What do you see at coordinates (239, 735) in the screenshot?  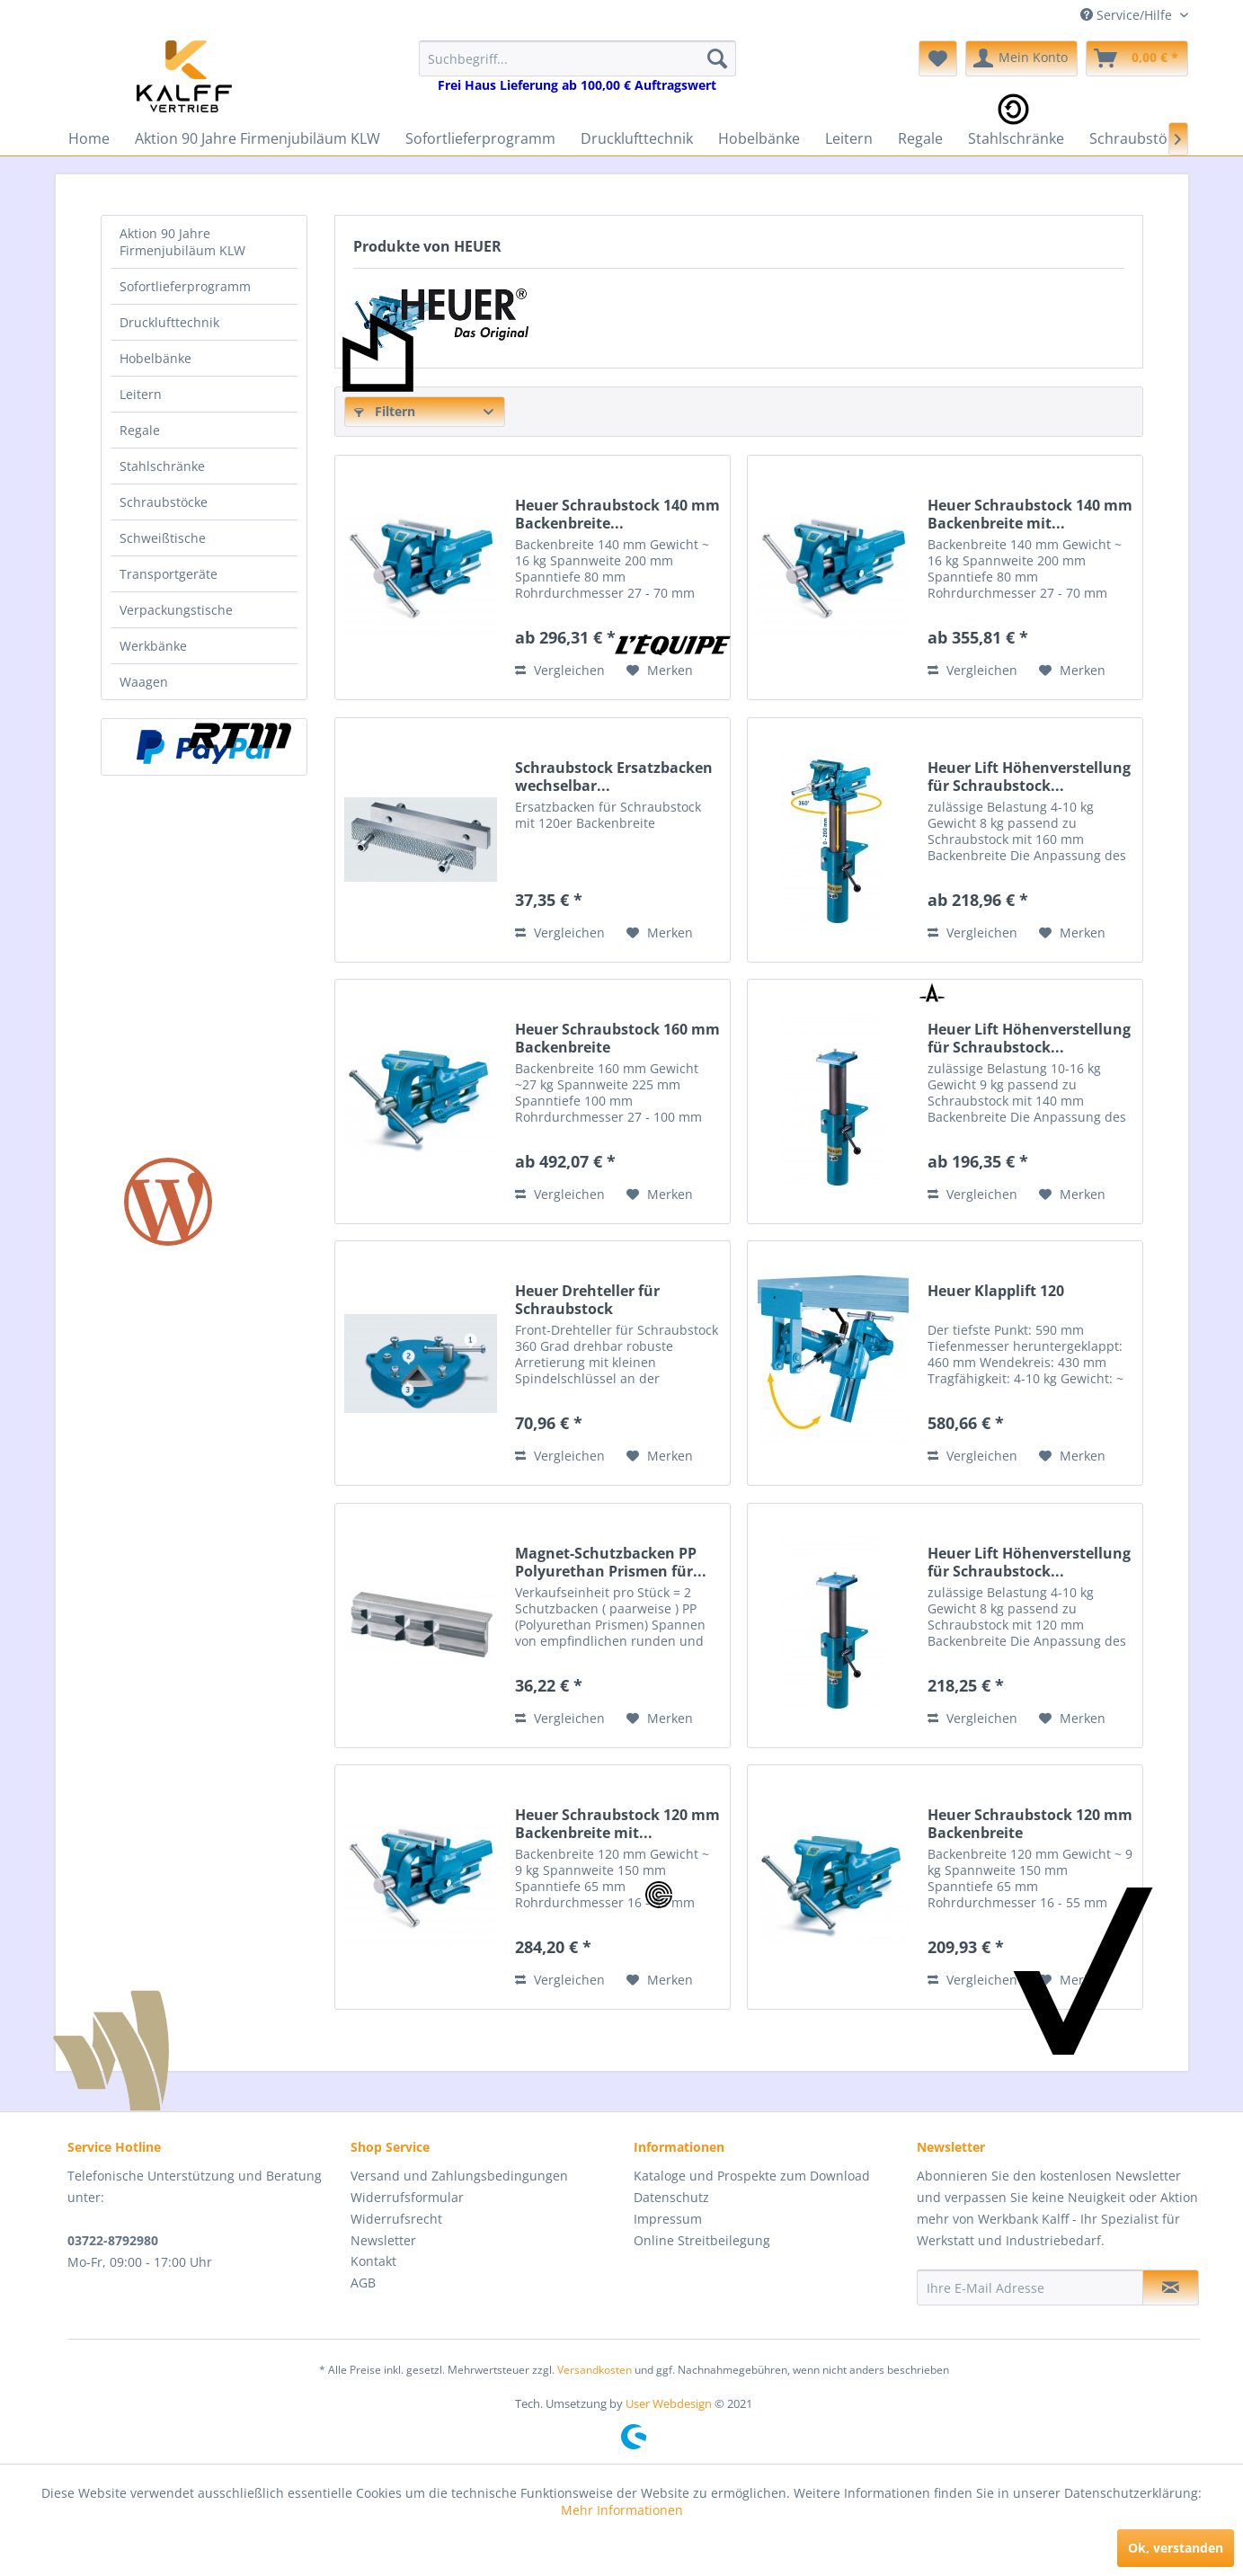 I see `RTM (Remember The Milk) app logo` at bounding box center [239, 735].